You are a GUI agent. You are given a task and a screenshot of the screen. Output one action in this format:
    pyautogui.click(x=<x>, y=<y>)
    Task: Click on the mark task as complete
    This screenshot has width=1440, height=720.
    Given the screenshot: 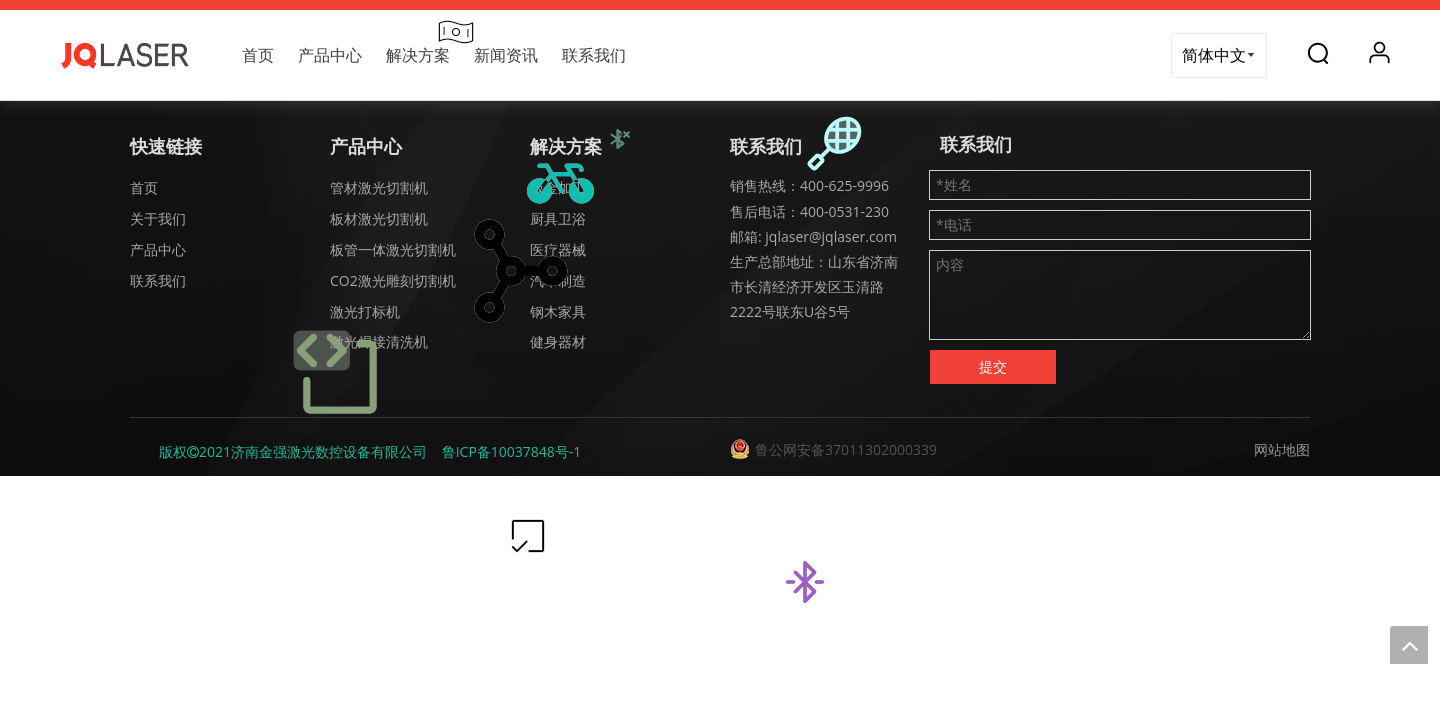 What is the action you would take?
    pyautogui.click(x=528, y=536)
    